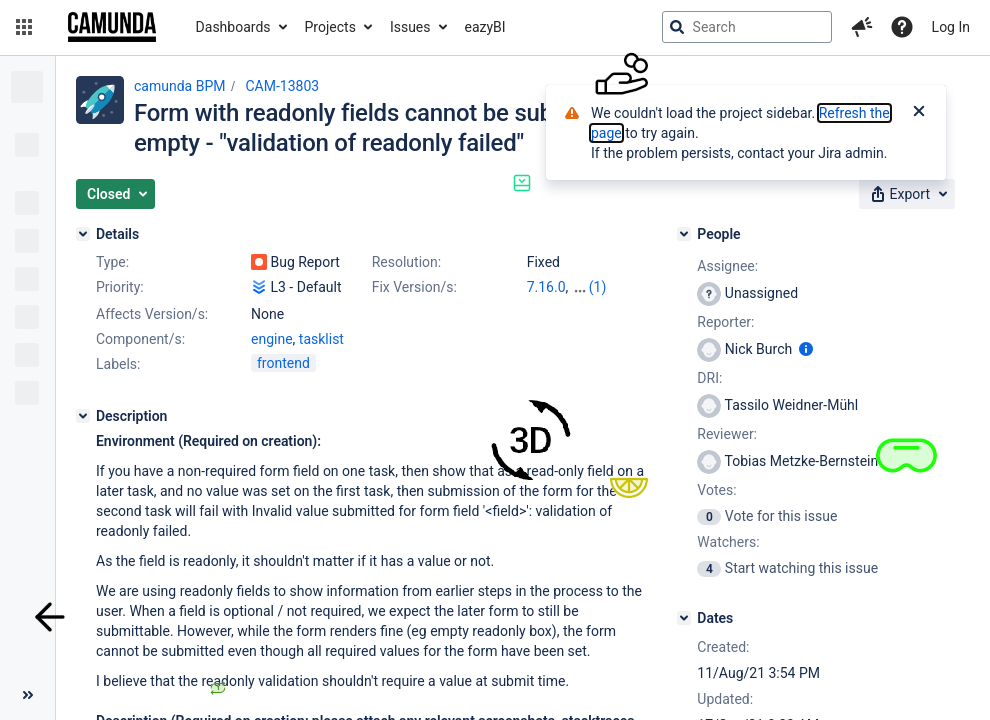 This screenshot has height=720, width=990. Describe the element at coordinates (906, 455) in the screenshot. I see `access virtual reality or AR settings` at that location.